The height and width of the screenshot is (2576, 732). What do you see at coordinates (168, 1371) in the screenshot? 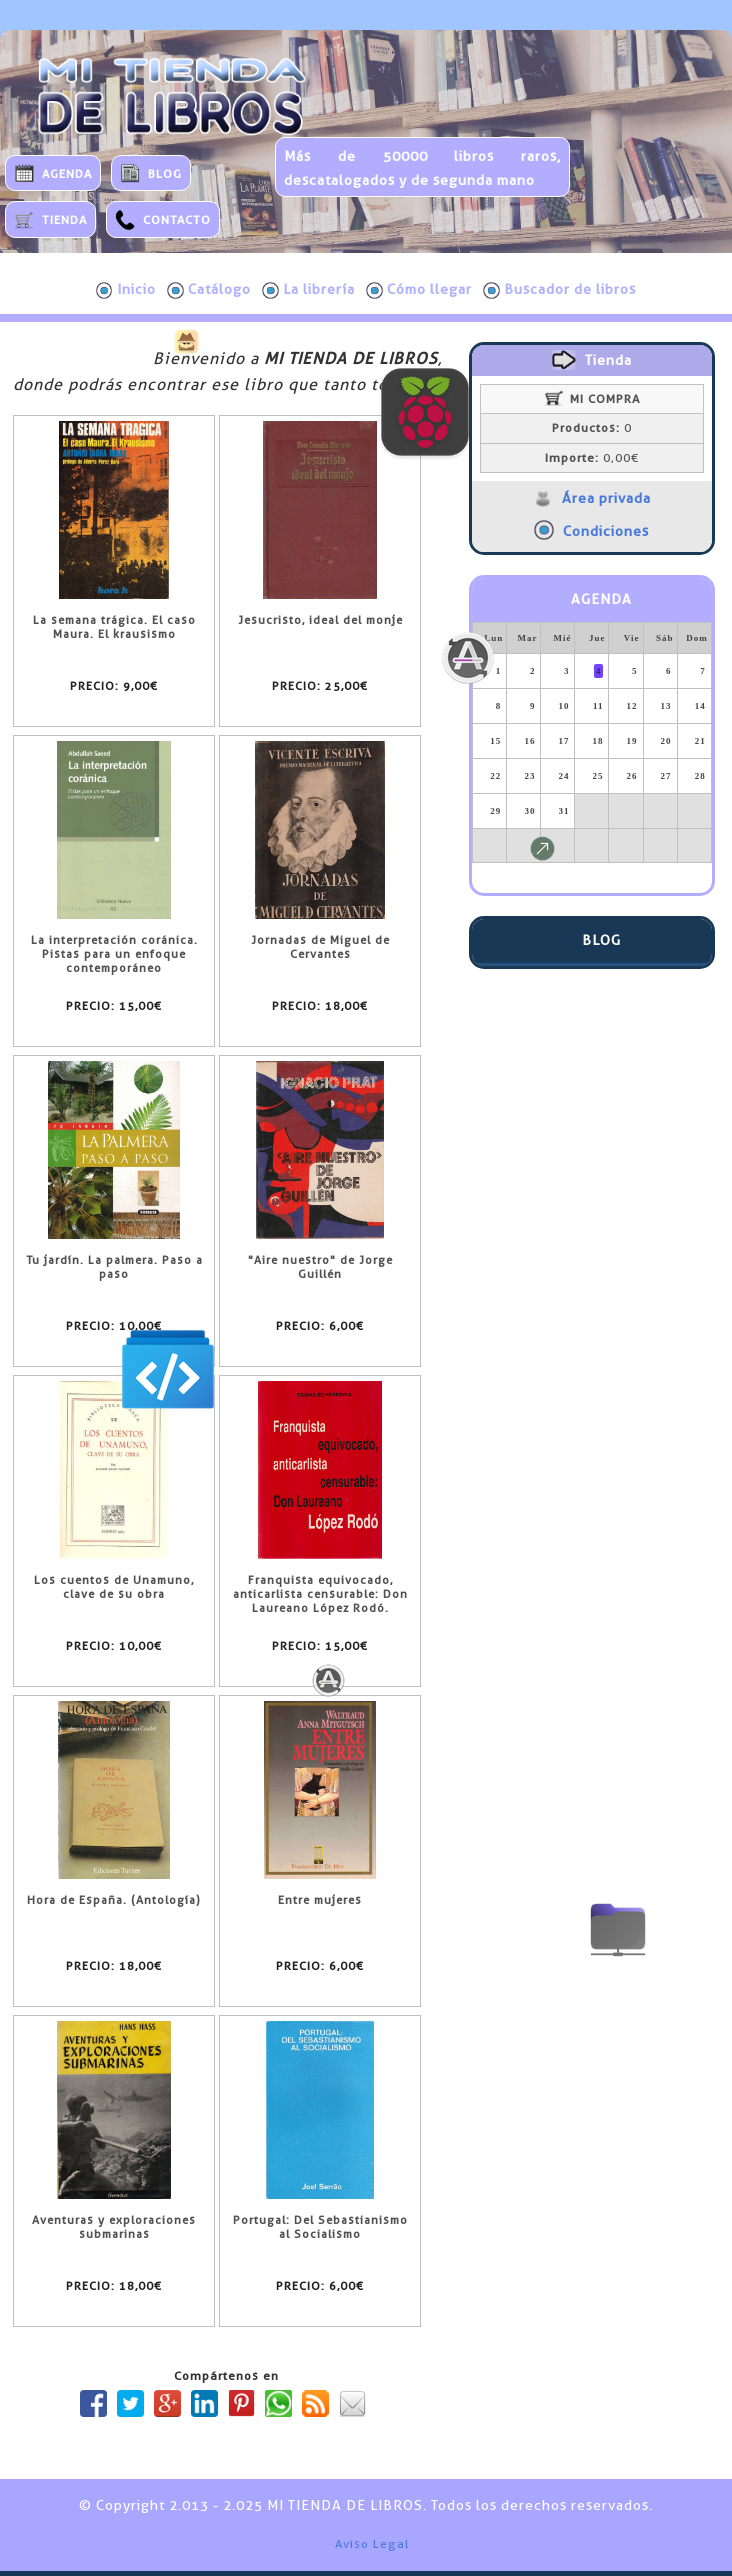
I see `open xaml application` at bounding box center [168, 1371].